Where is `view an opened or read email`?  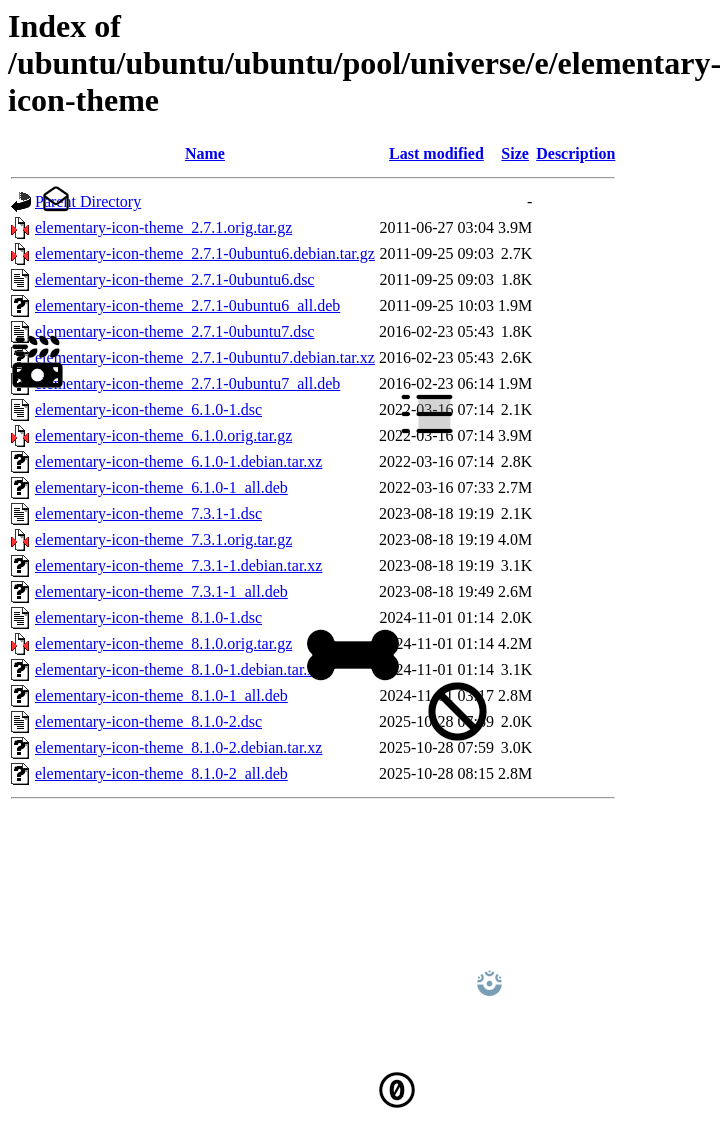
view an opened or read email is located at coordinates (56, 200).